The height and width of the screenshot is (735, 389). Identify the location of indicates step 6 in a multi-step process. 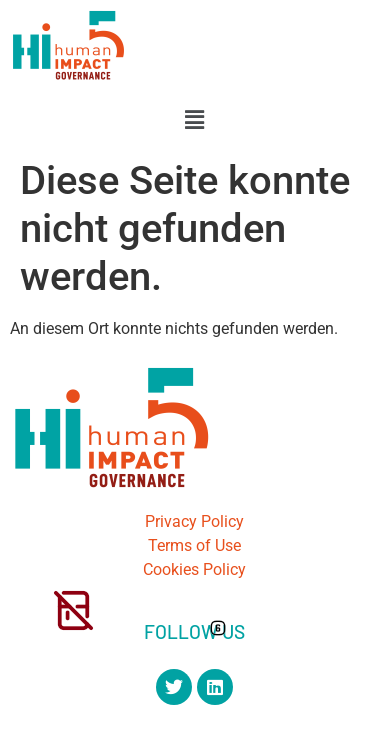
(218, 628).